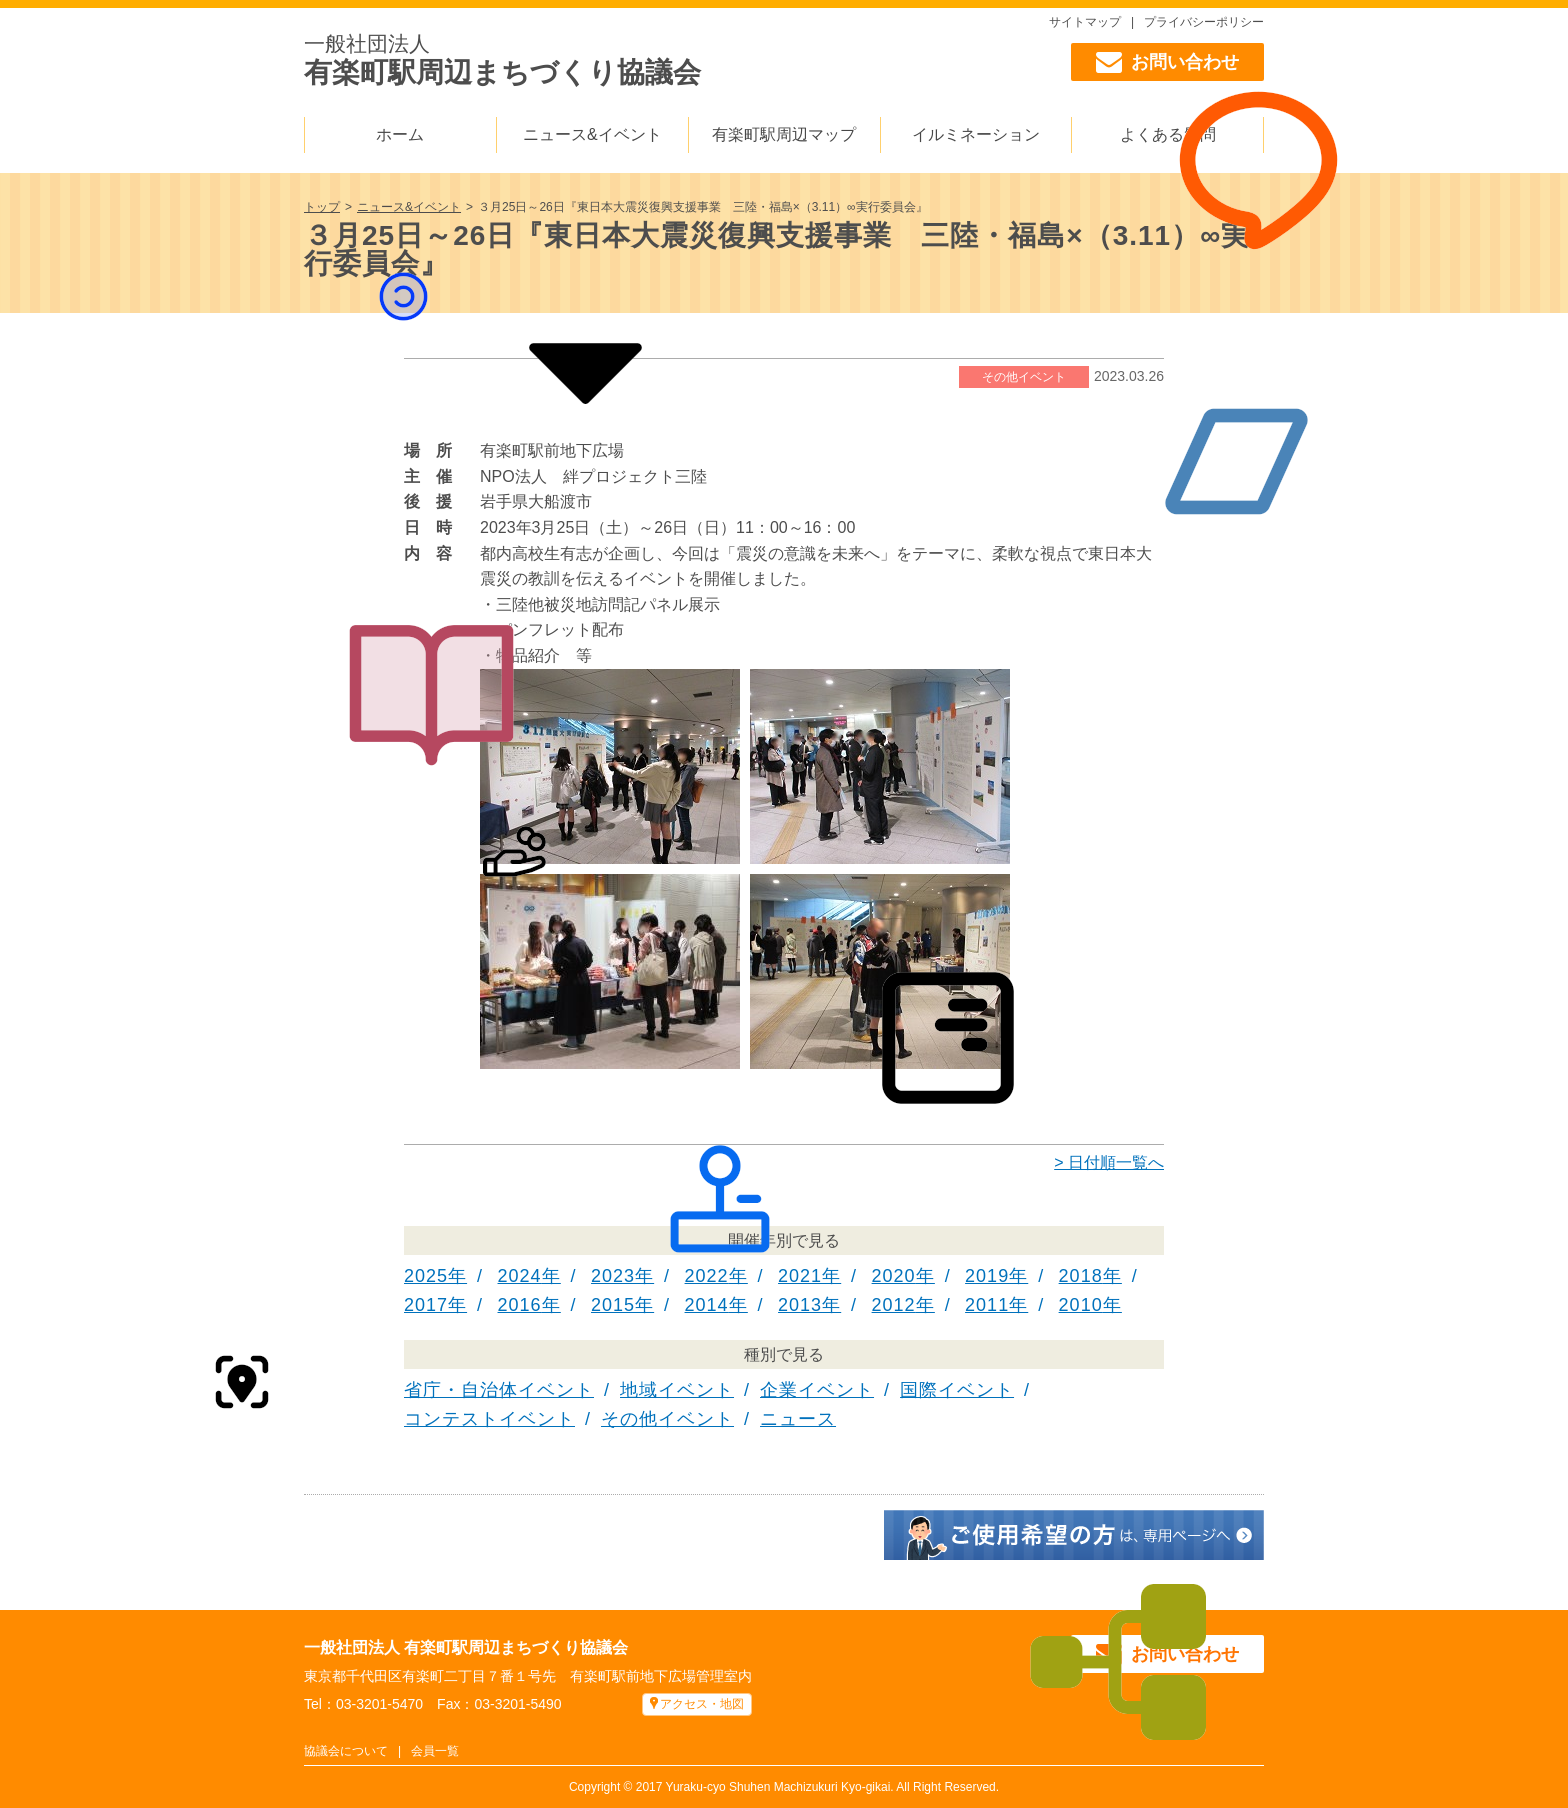 The width and height of the screenshot is (1568, 1808). What do you see at coordinates (431, 683) in the screenshot?
I see `open reading mode or e-book viewer` at bounding box center [431, 683].